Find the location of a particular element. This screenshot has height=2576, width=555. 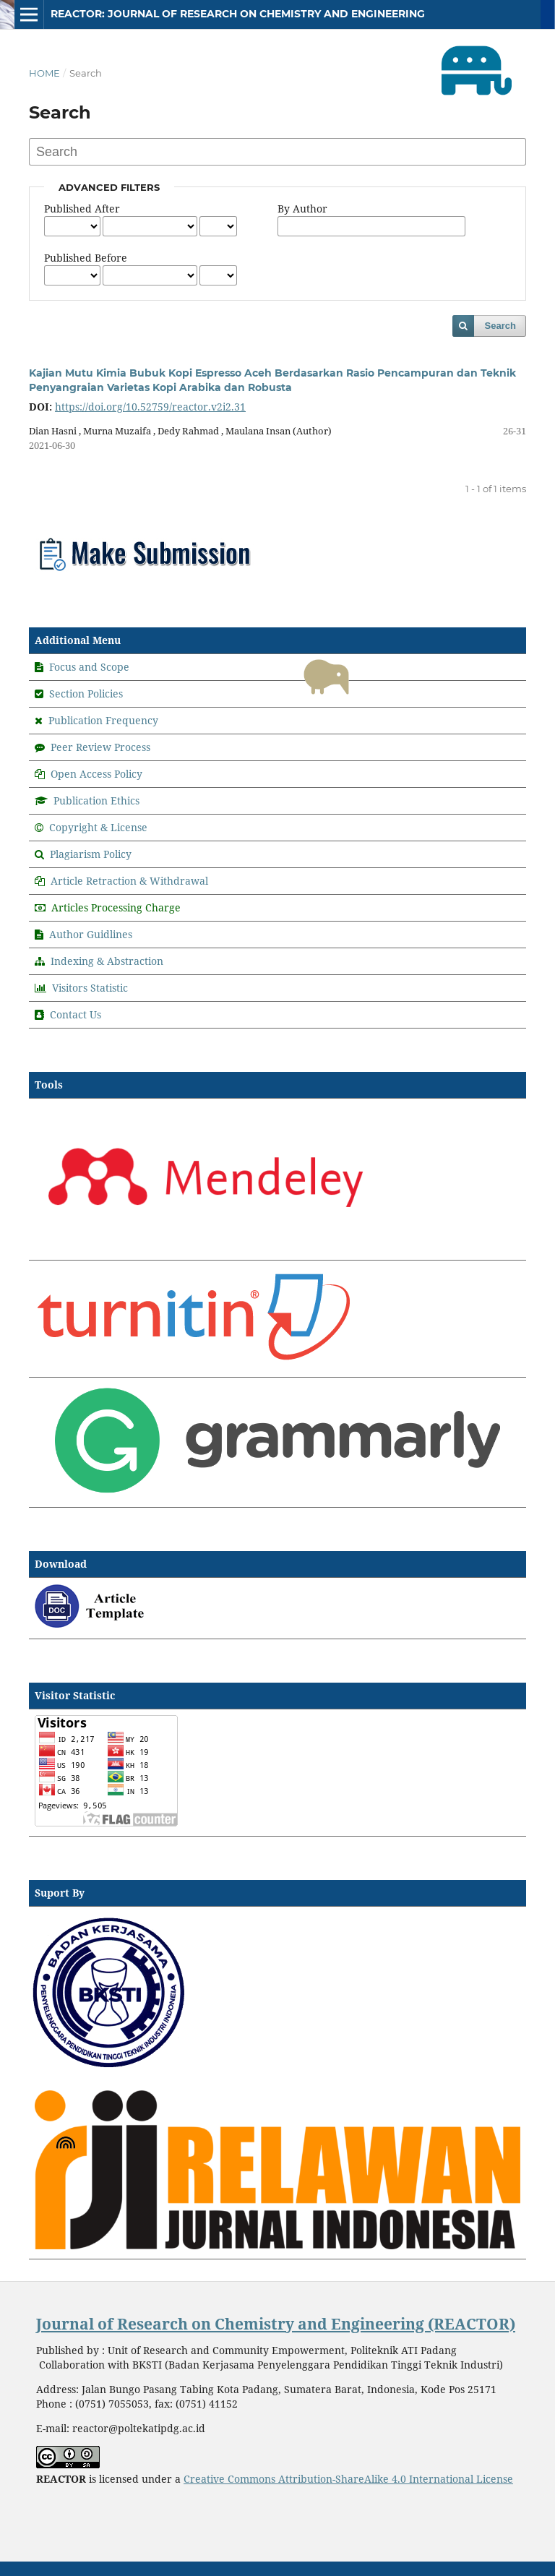

indicates republican party affiliation is located at coordinates (476, 70).